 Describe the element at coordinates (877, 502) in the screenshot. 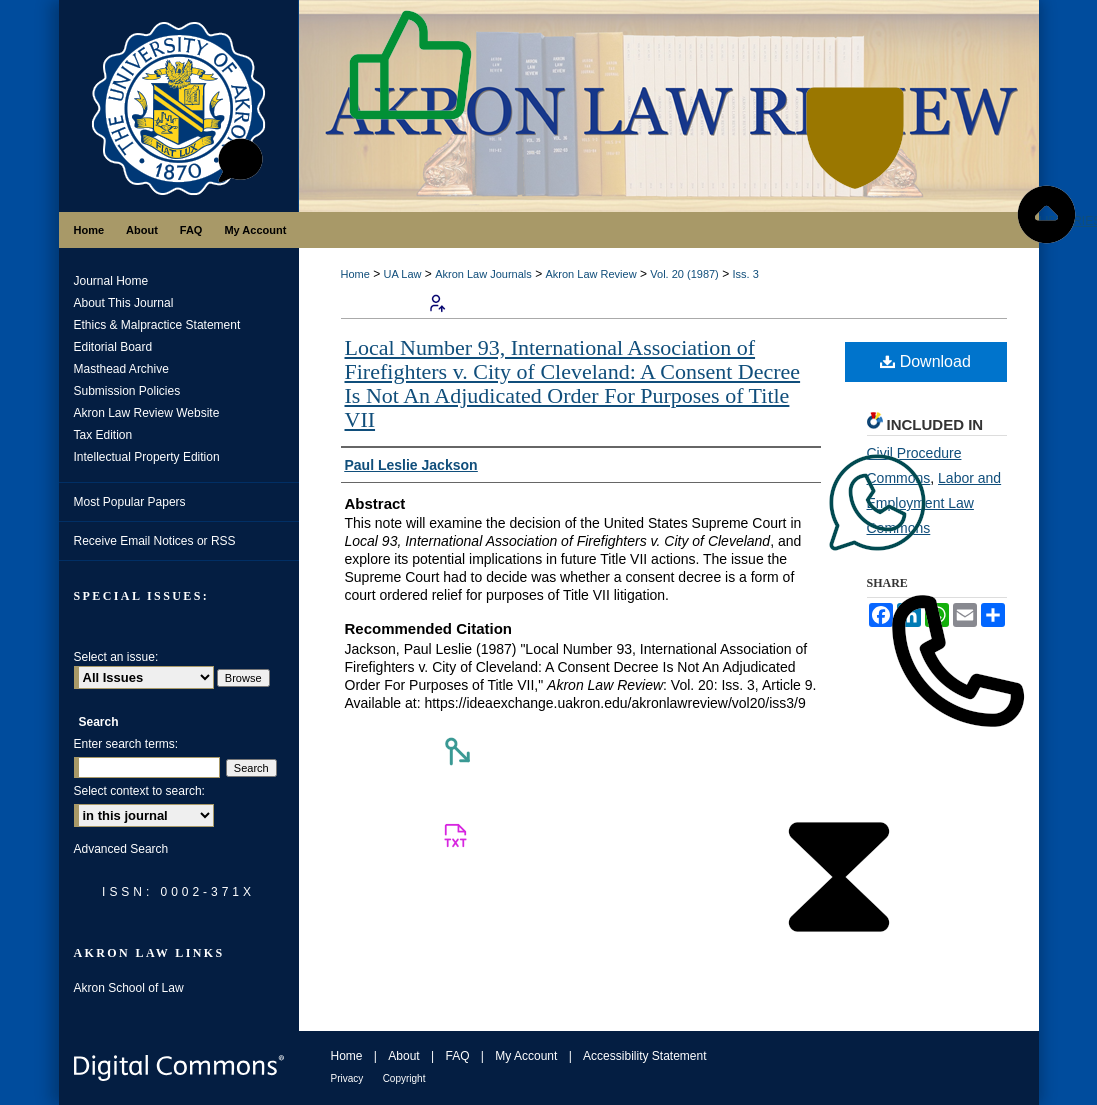

I see `open whatsapp messaging app` at that location.